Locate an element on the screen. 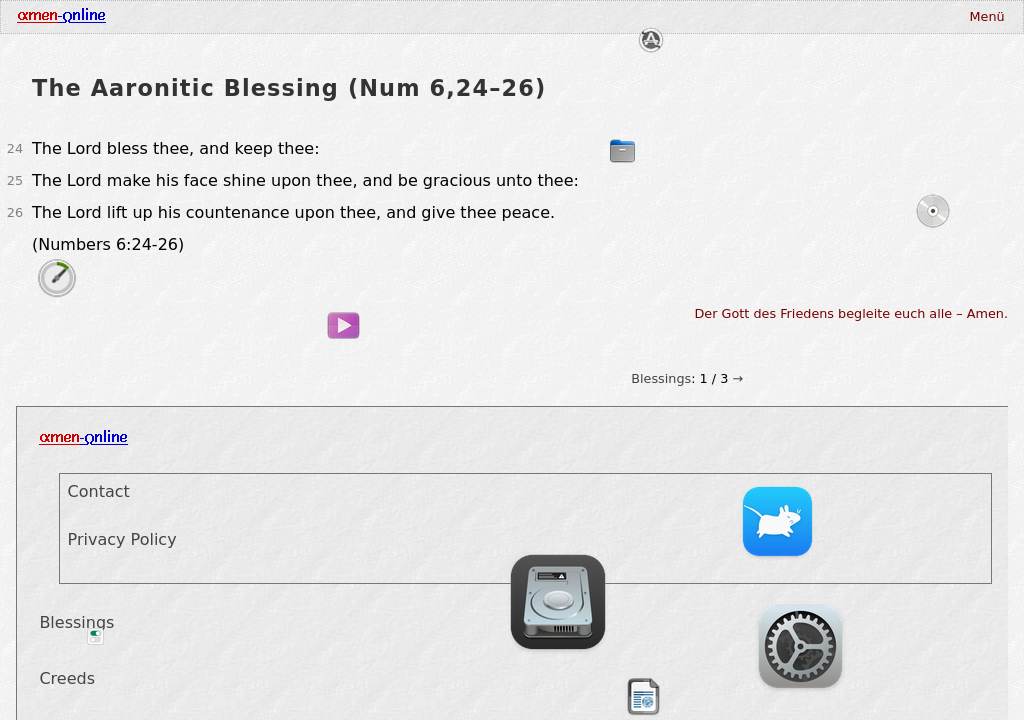 The width and height of the screenshot is (1024, 720). open the software update manager is located at coordinates (651, 40).